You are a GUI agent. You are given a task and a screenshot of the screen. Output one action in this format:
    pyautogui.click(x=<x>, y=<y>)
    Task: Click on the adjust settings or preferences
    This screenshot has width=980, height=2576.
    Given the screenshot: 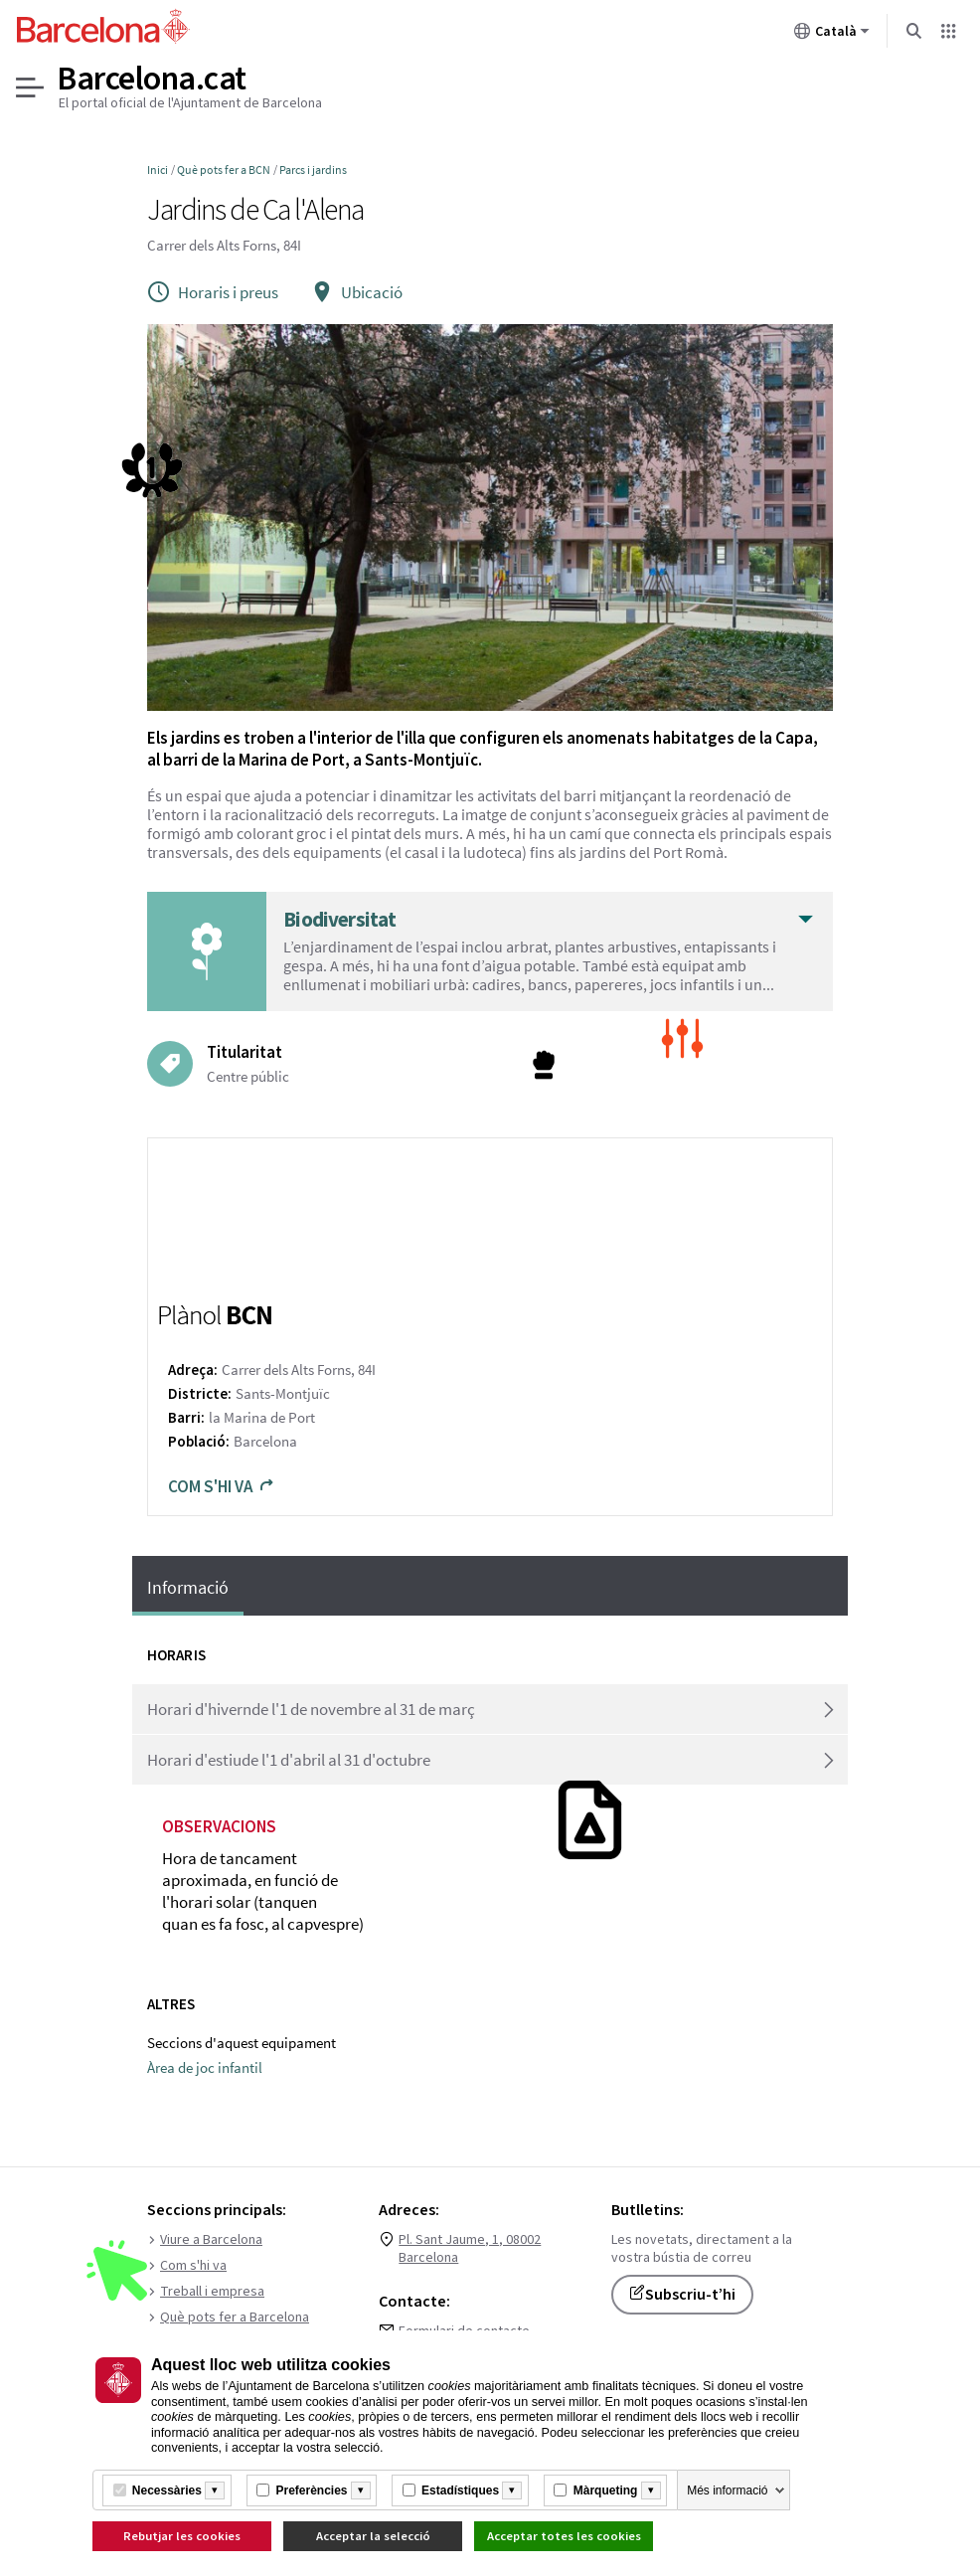 What is the action you would take?
    pyautogui.click(x=682, y=1038)
    